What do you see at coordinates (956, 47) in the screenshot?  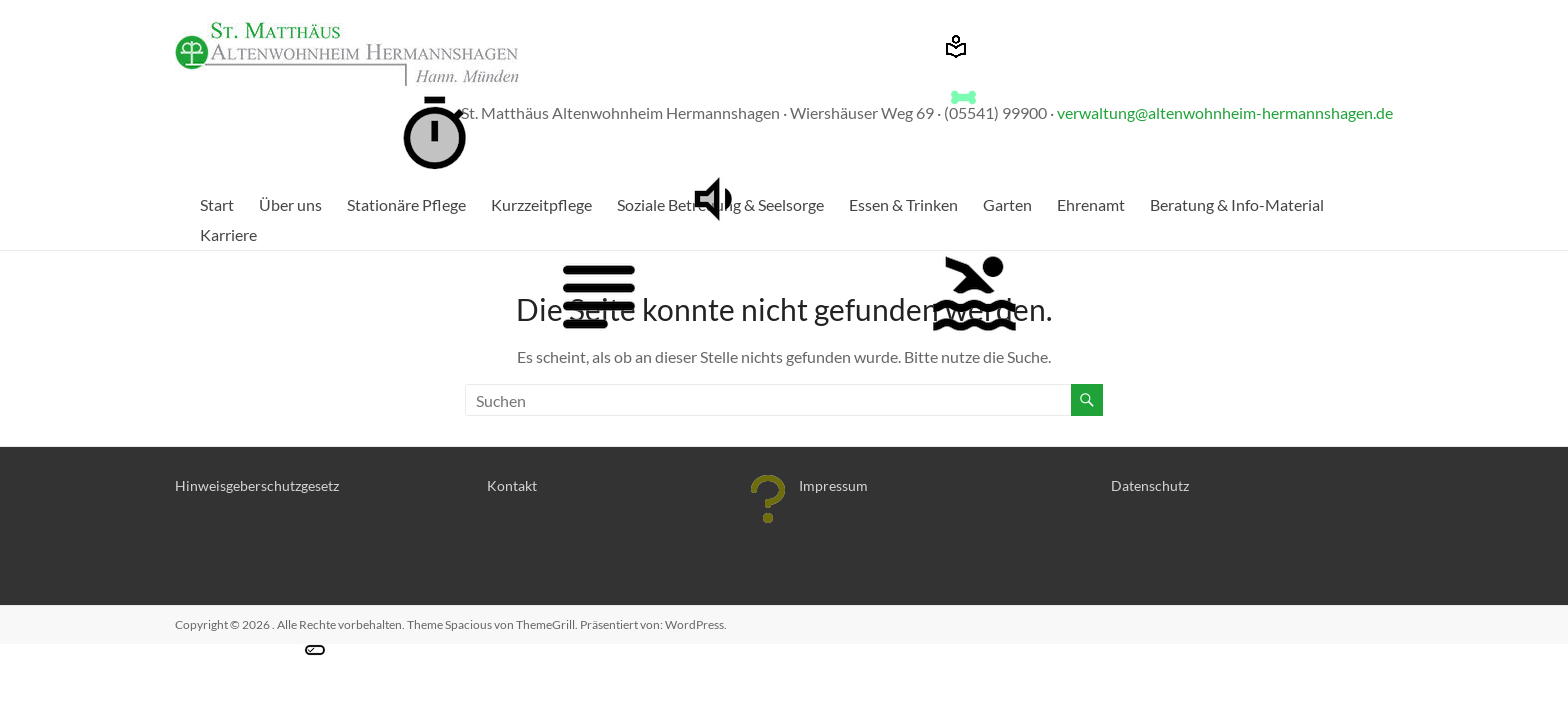 I see `access local library services` at bounding box center [956, 47].